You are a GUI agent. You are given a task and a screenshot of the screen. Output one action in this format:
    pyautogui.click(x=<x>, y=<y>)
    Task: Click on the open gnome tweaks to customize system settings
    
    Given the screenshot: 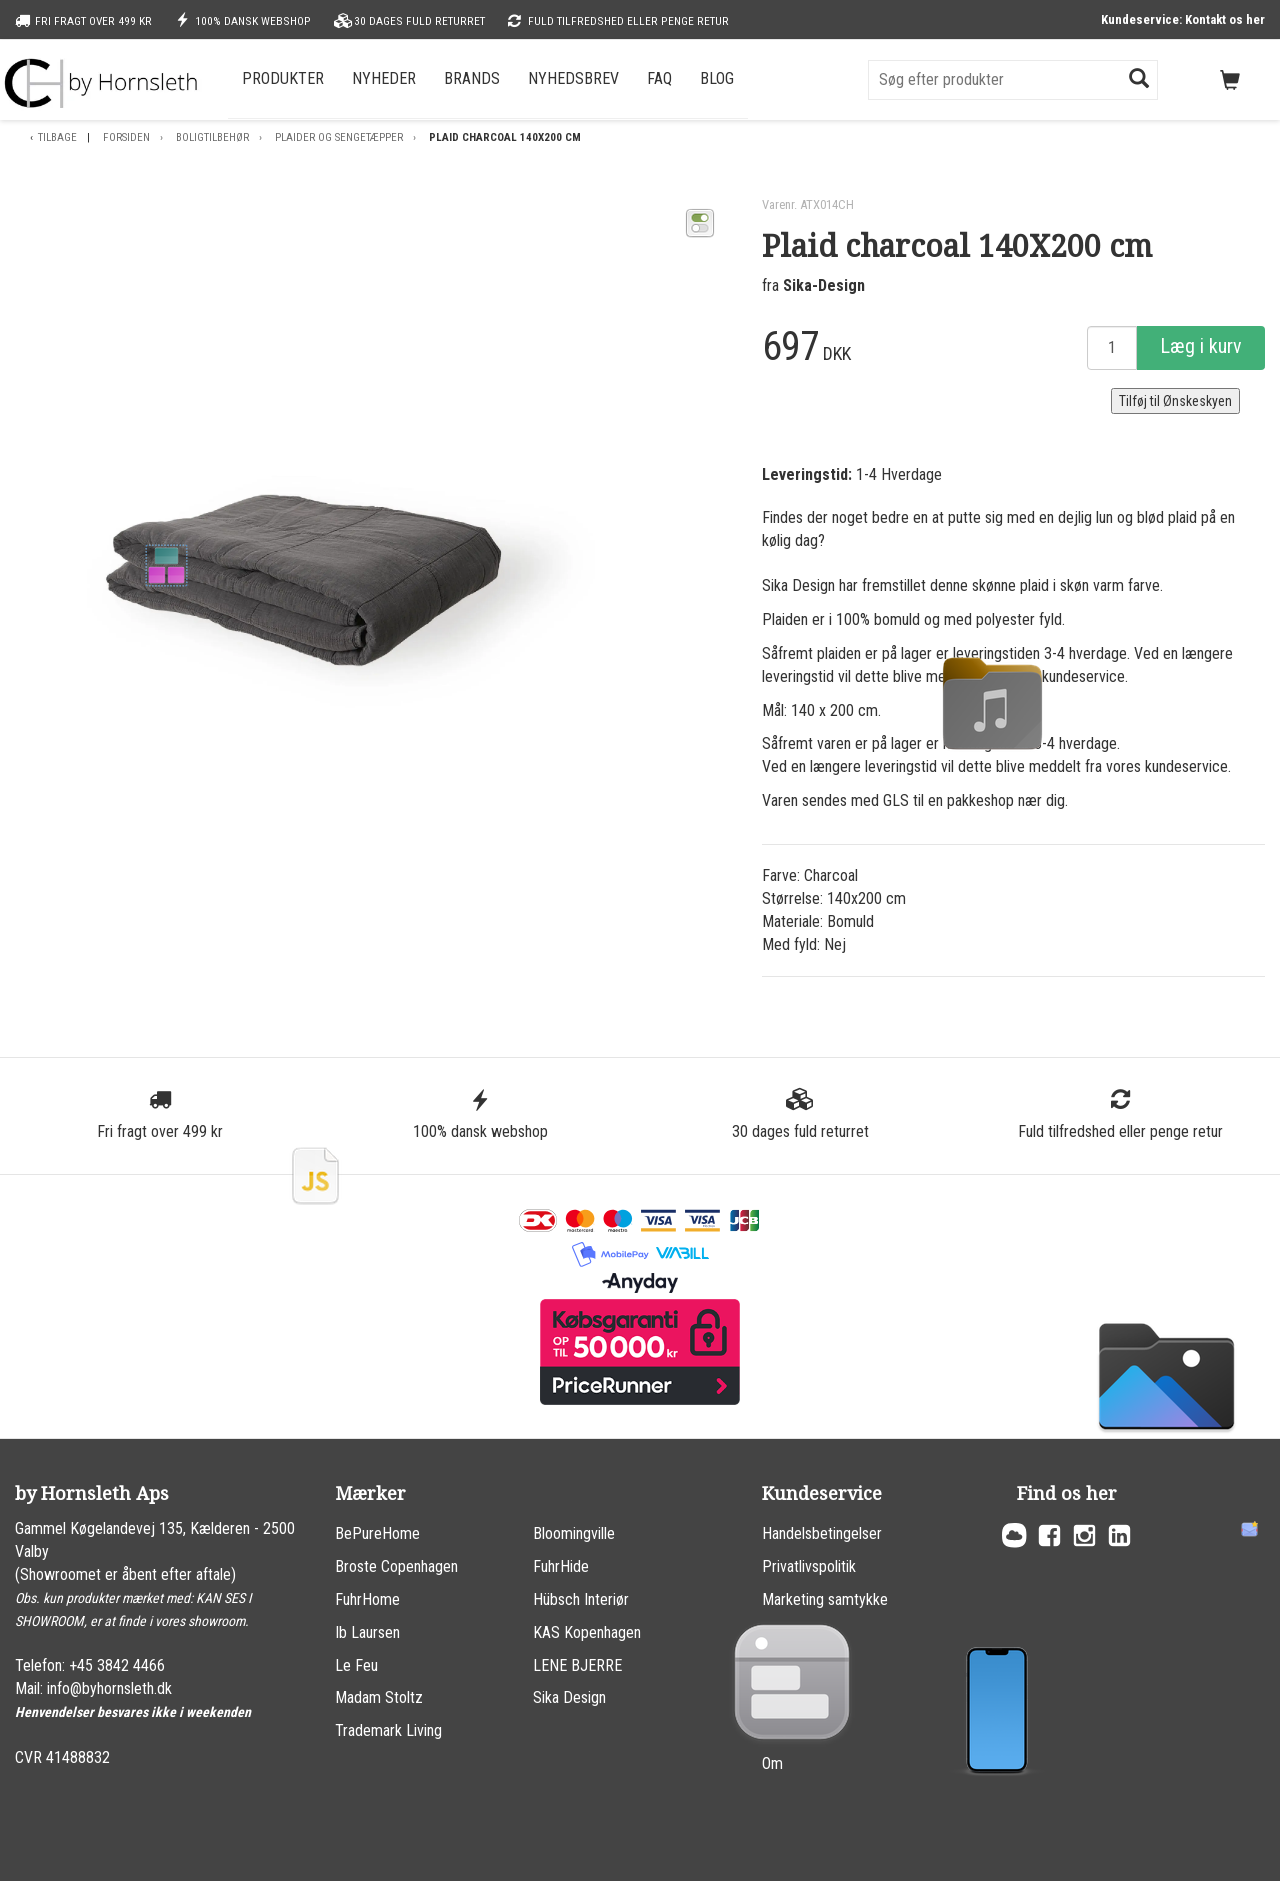 What is the action you would take?
    pyautogui.click(x=700, y=223)
    